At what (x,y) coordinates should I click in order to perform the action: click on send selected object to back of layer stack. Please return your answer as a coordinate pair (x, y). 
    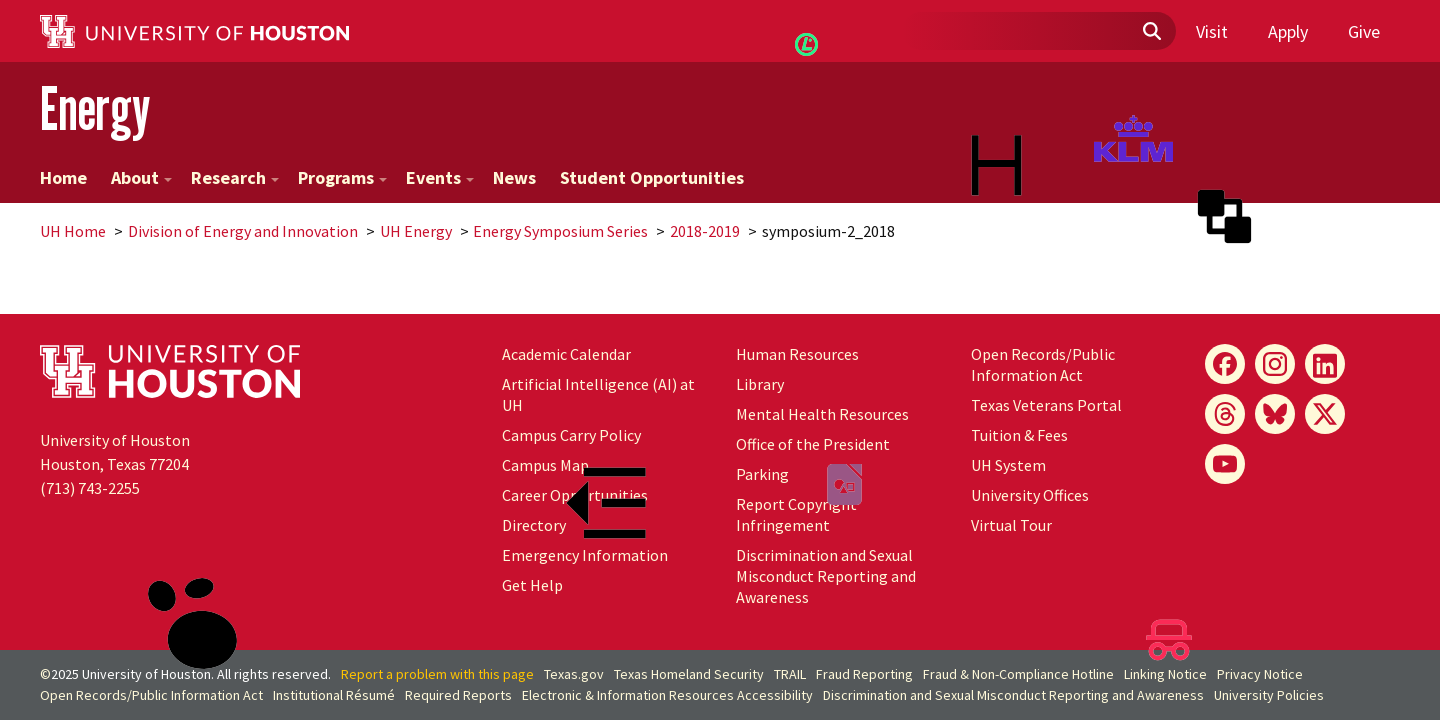
    Looking at the image, I should click on (1224, 216).